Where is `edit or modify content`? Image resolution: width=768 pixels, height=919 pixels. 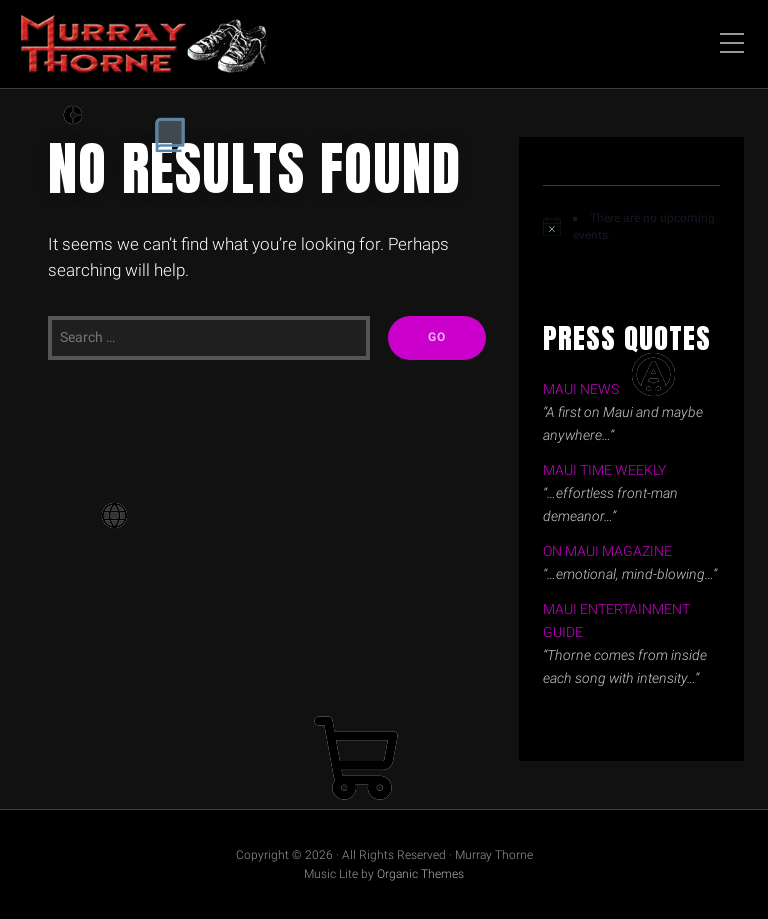
edit or modify content is located at coordinates (653, 374).